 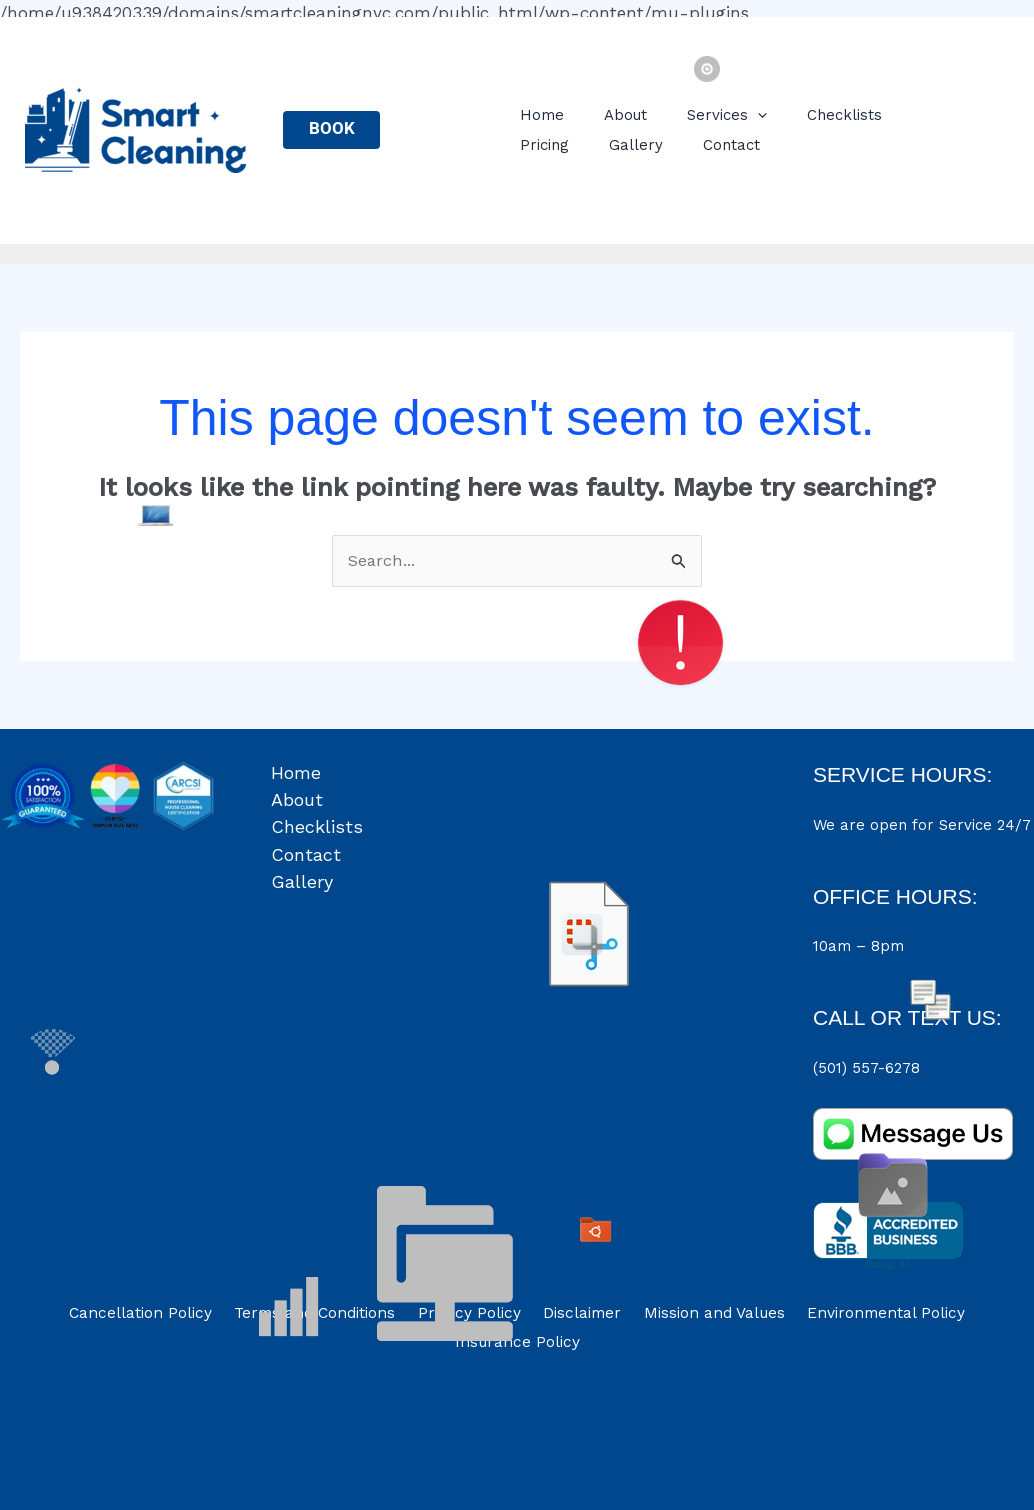 What do you see at coordinates (156, 515) in the screenshot?
I see `represents a macbook pro device in system settings` at bounding box center [156, 515].